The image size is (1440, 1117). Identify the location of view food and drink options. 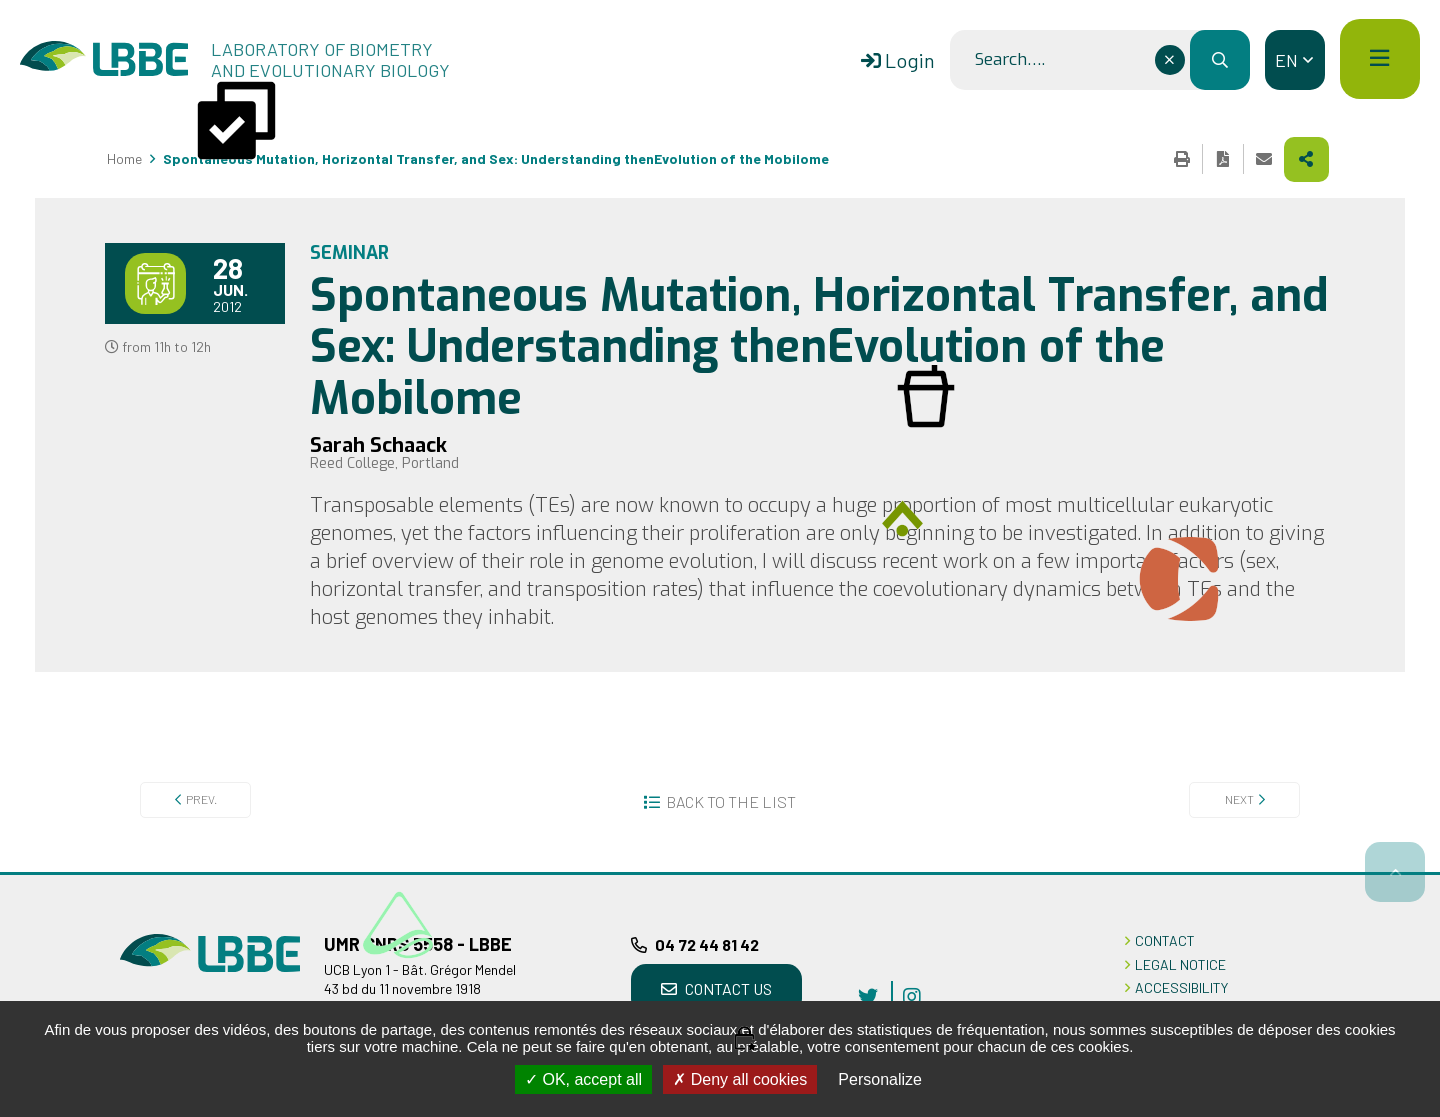
(926, 399).